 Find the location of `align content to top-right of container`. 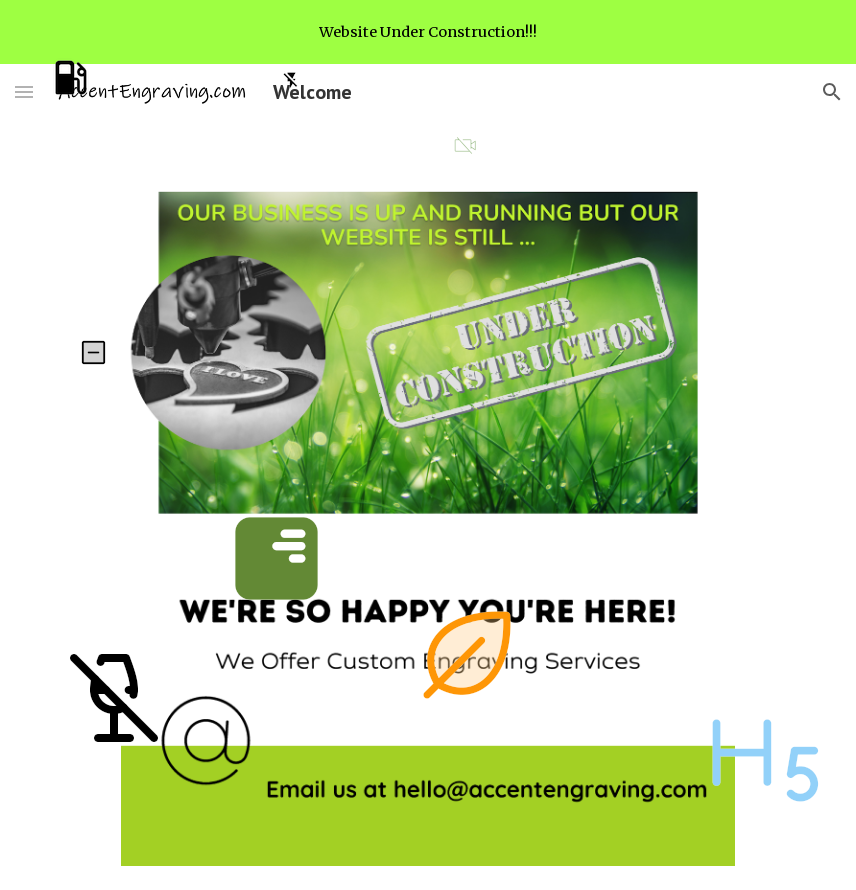

align content to top-right of container is located at coordinates (276, 558).